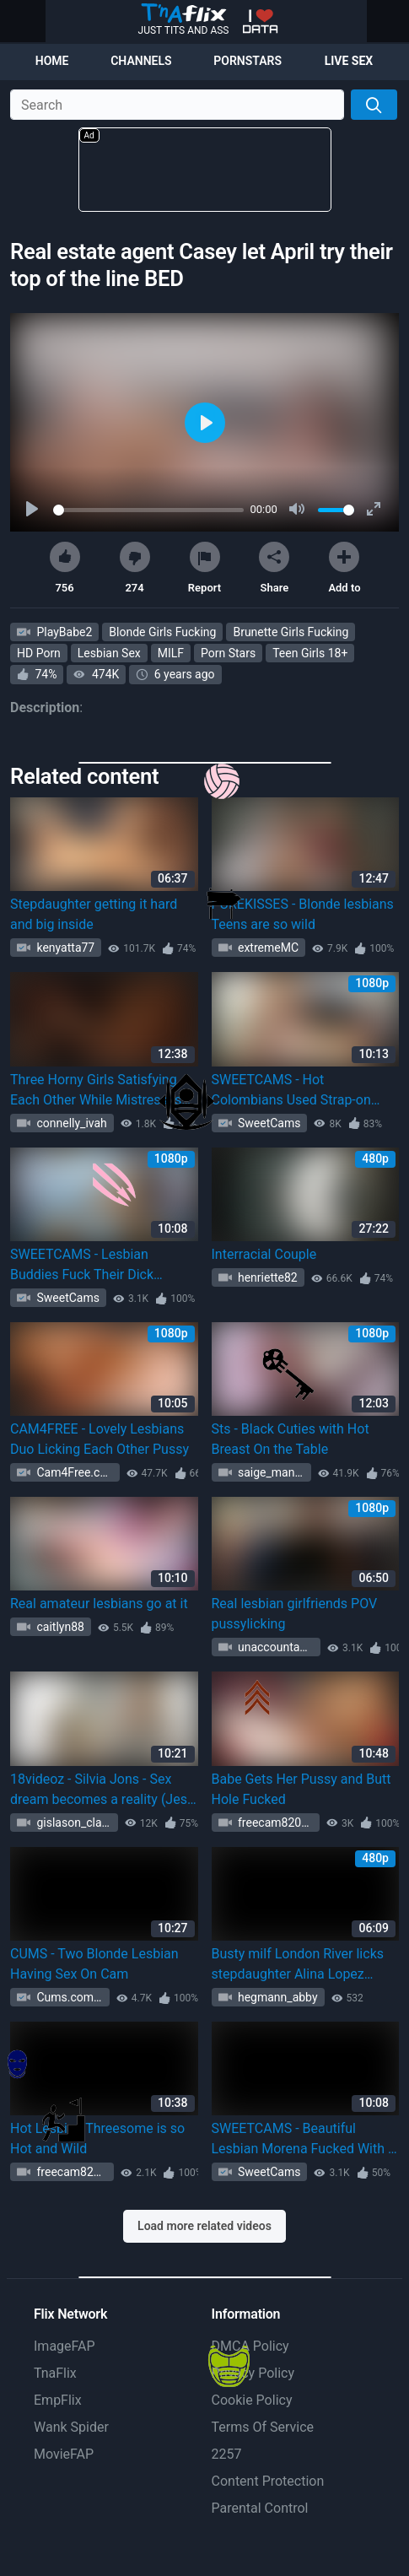 The width and height of the screenshot is (409, 2576). What do you see at coordinates (17, 2064) in the screenshot?
I see `select balaclava or ski mask headgear` at bounding box center [17, 2064].